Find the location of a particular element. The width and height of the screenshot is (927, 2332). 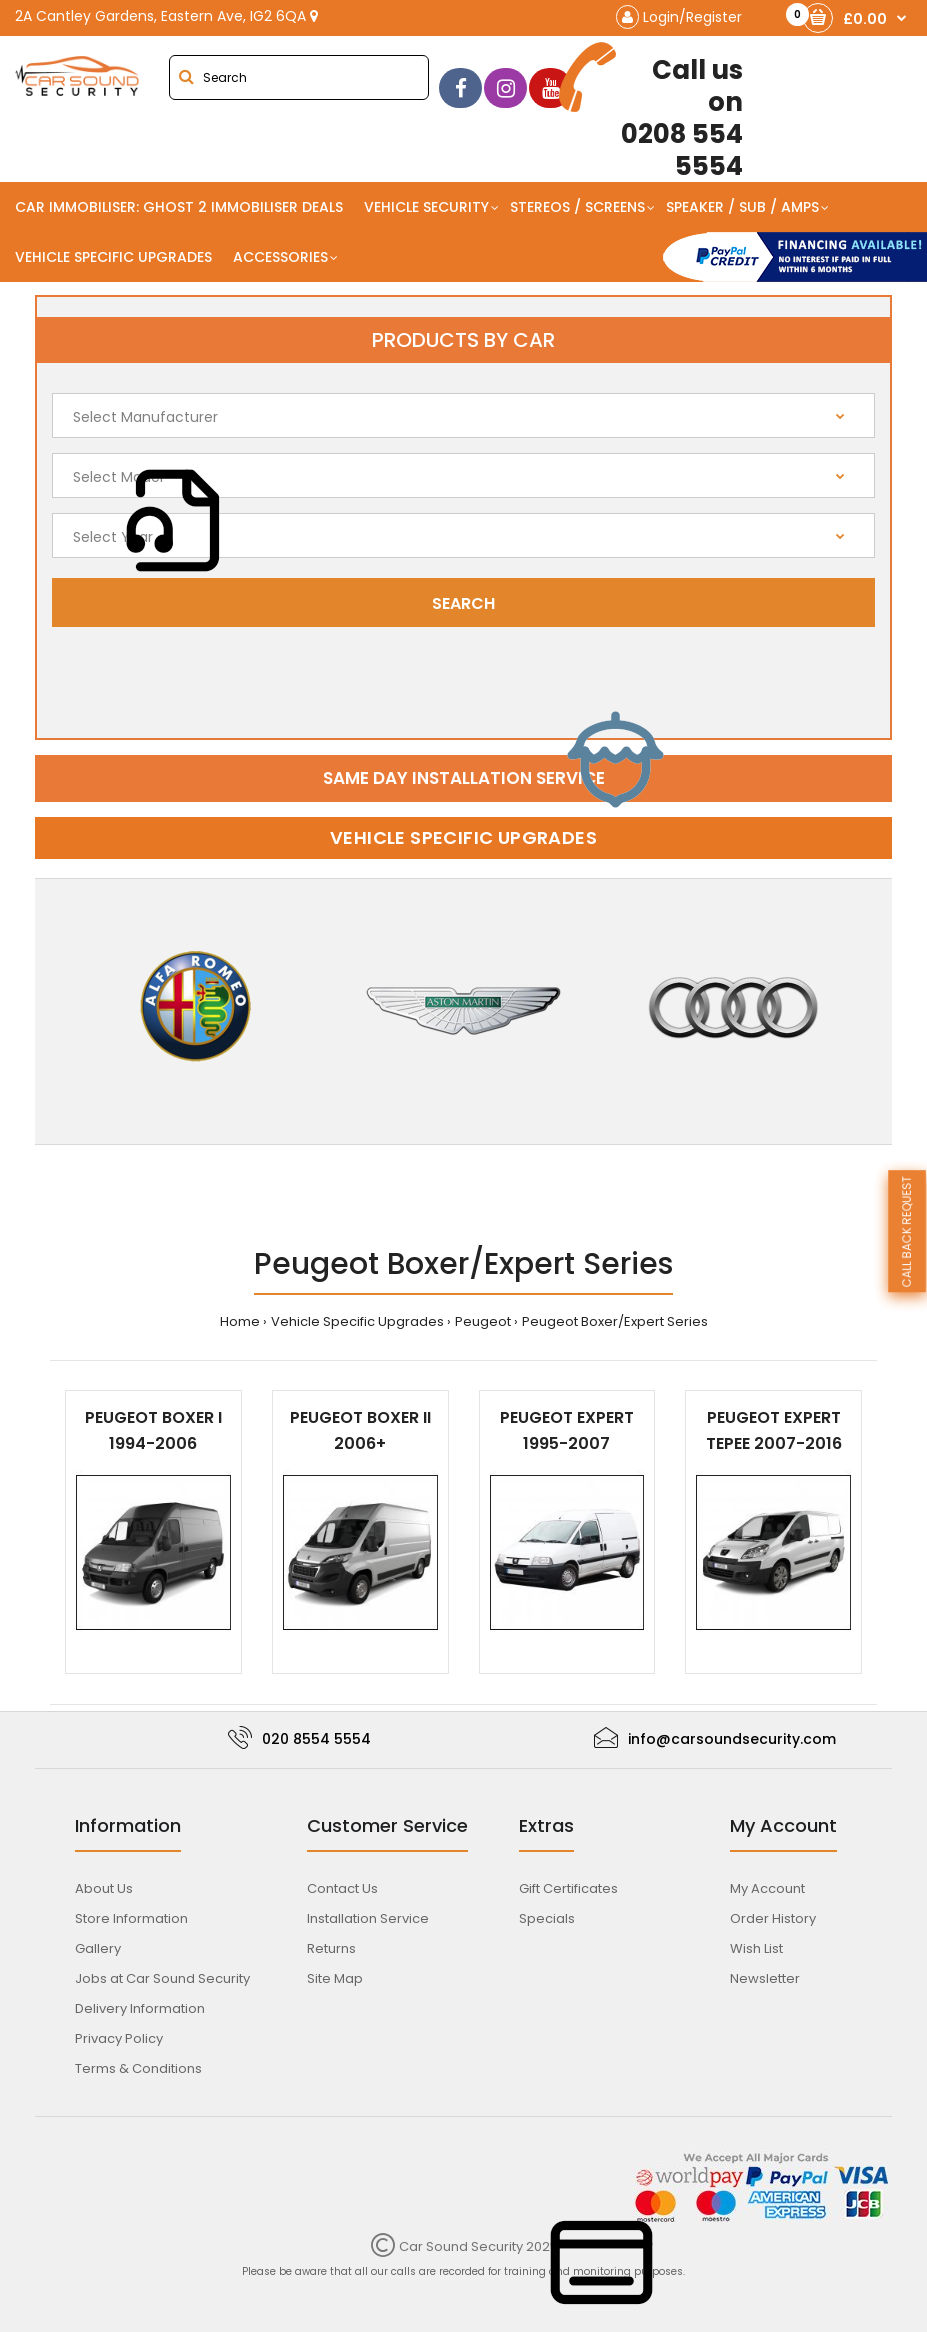

open an audio file is located at coordinates (177, 520).